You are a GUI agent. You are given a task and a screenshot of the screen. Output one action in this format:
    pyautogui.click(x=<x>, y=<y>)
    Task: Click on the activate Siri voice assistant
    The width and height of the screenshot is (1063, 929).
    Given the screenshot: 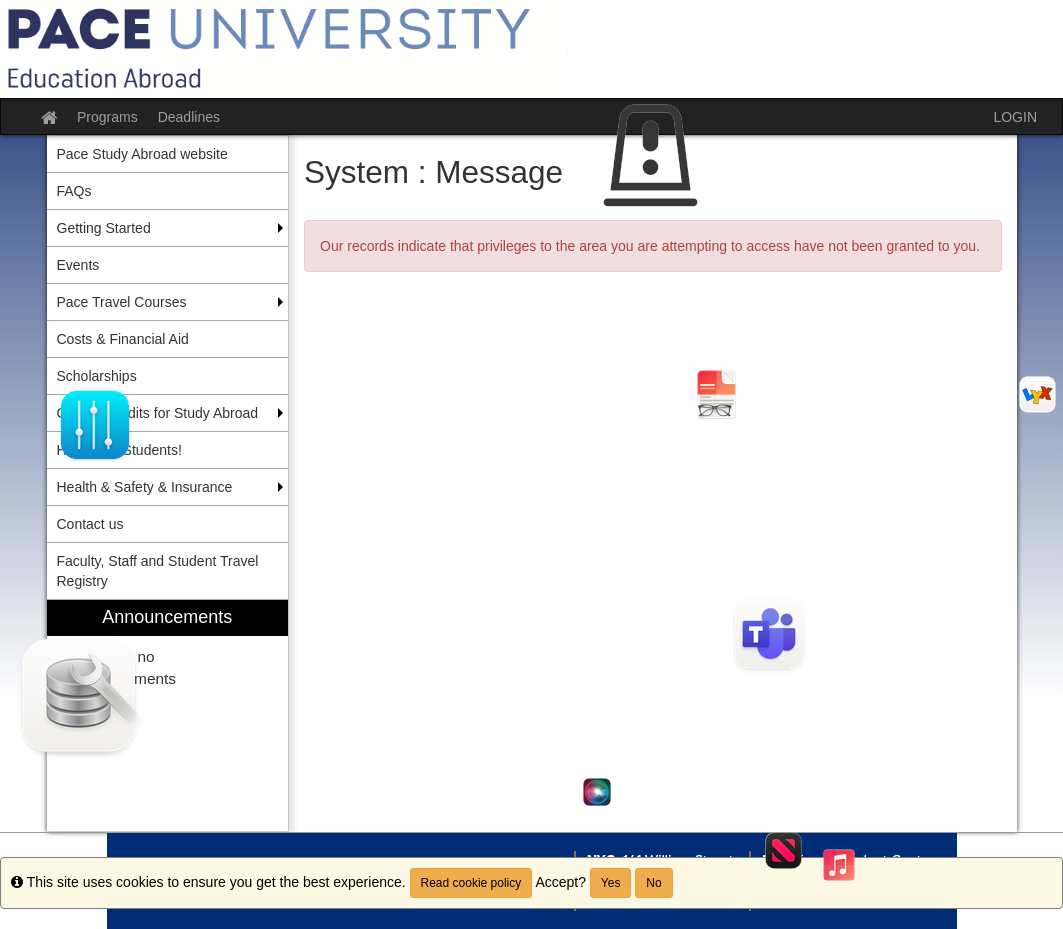 What is the action you would take?
    pyautogui.click(x=597, y=792)
    